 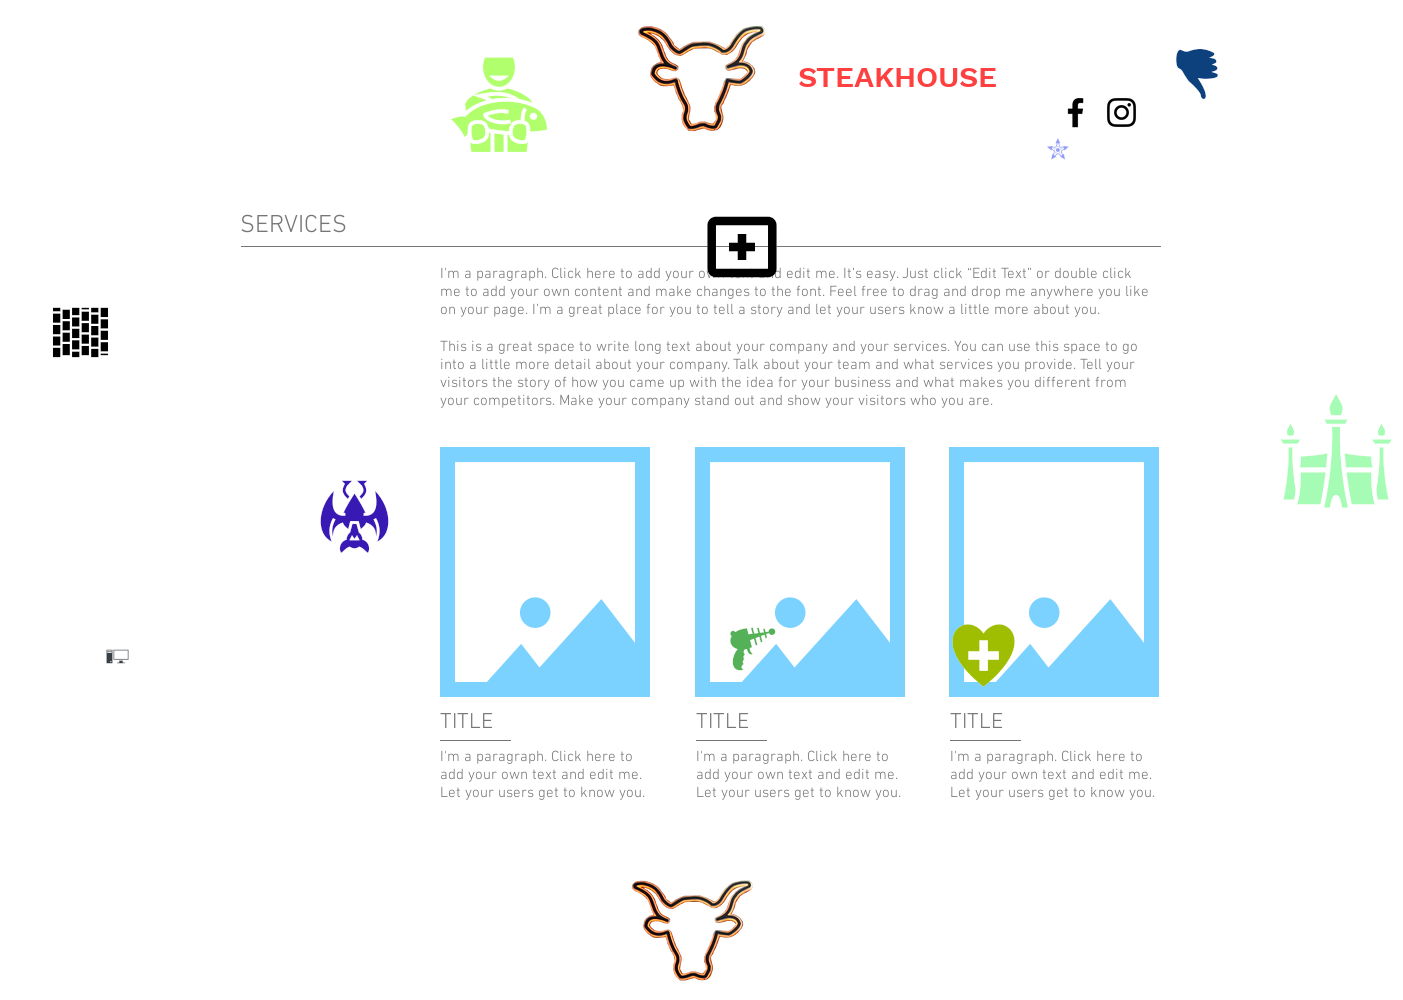 What do you see at coordinates (752, 647) in the screenshot?
I see `select ray gun weapon in game` at bounding box center [752, 647].